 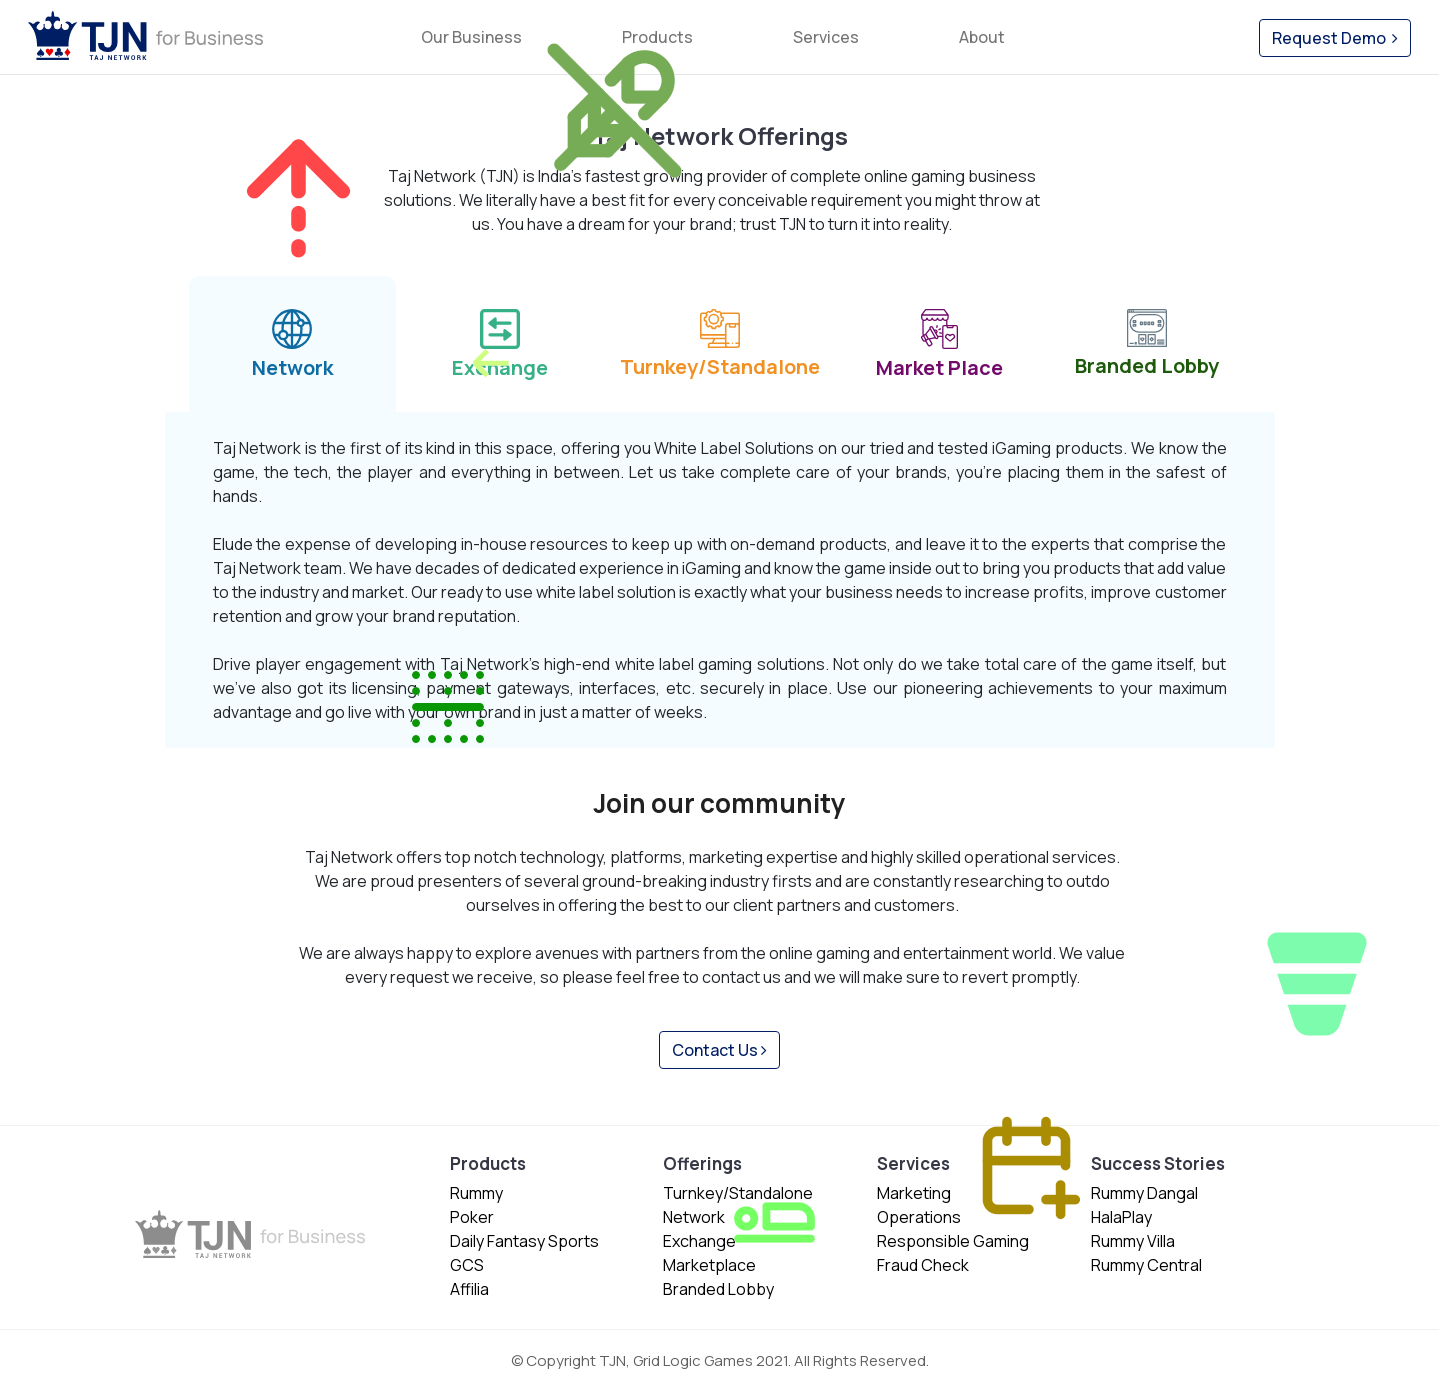 What do you see at coordinates (1317, 984) in the screenshot?
I see `view sales funnel analytics` at bounding box center [1317, 984].